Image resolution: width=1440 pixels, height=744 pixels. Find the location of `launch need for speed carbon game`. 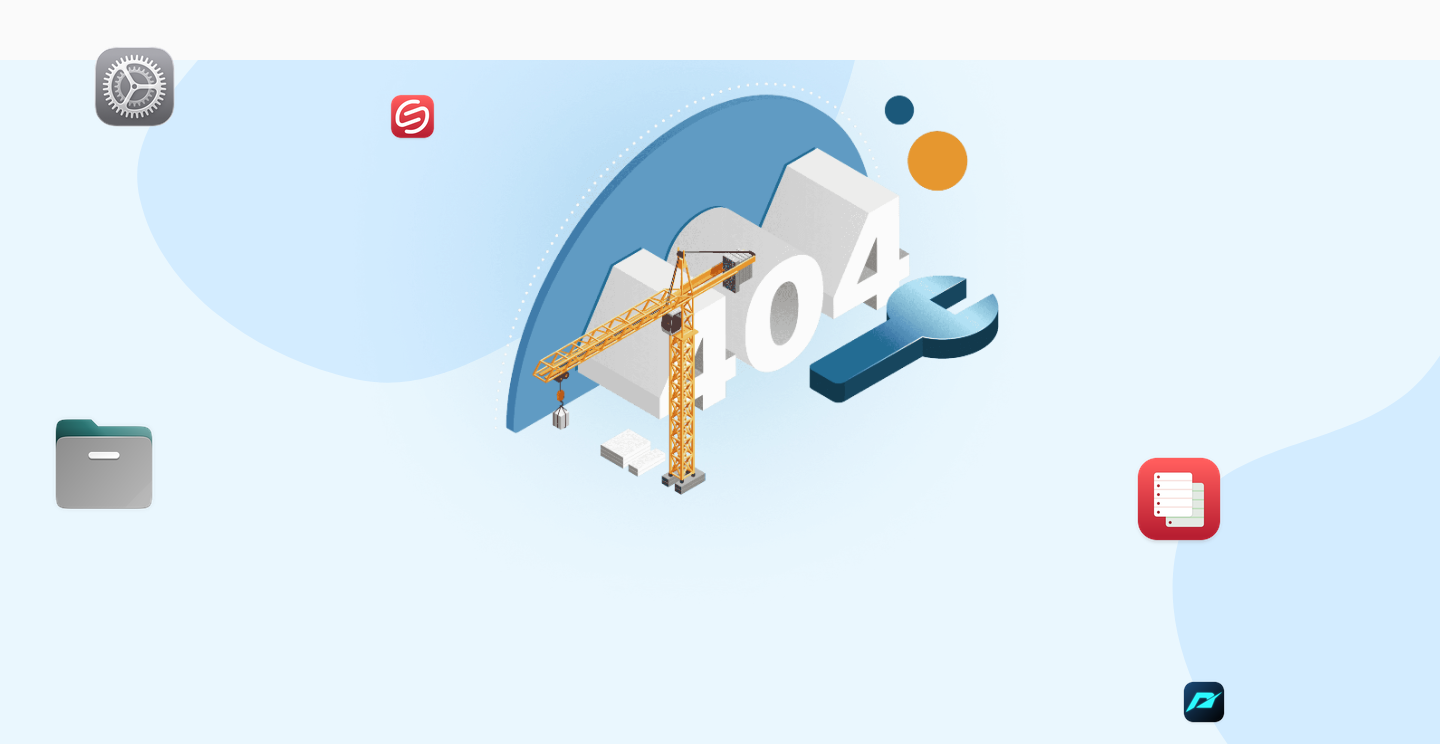

launch need for speed carbon game is located at coordinates (1204, 702).